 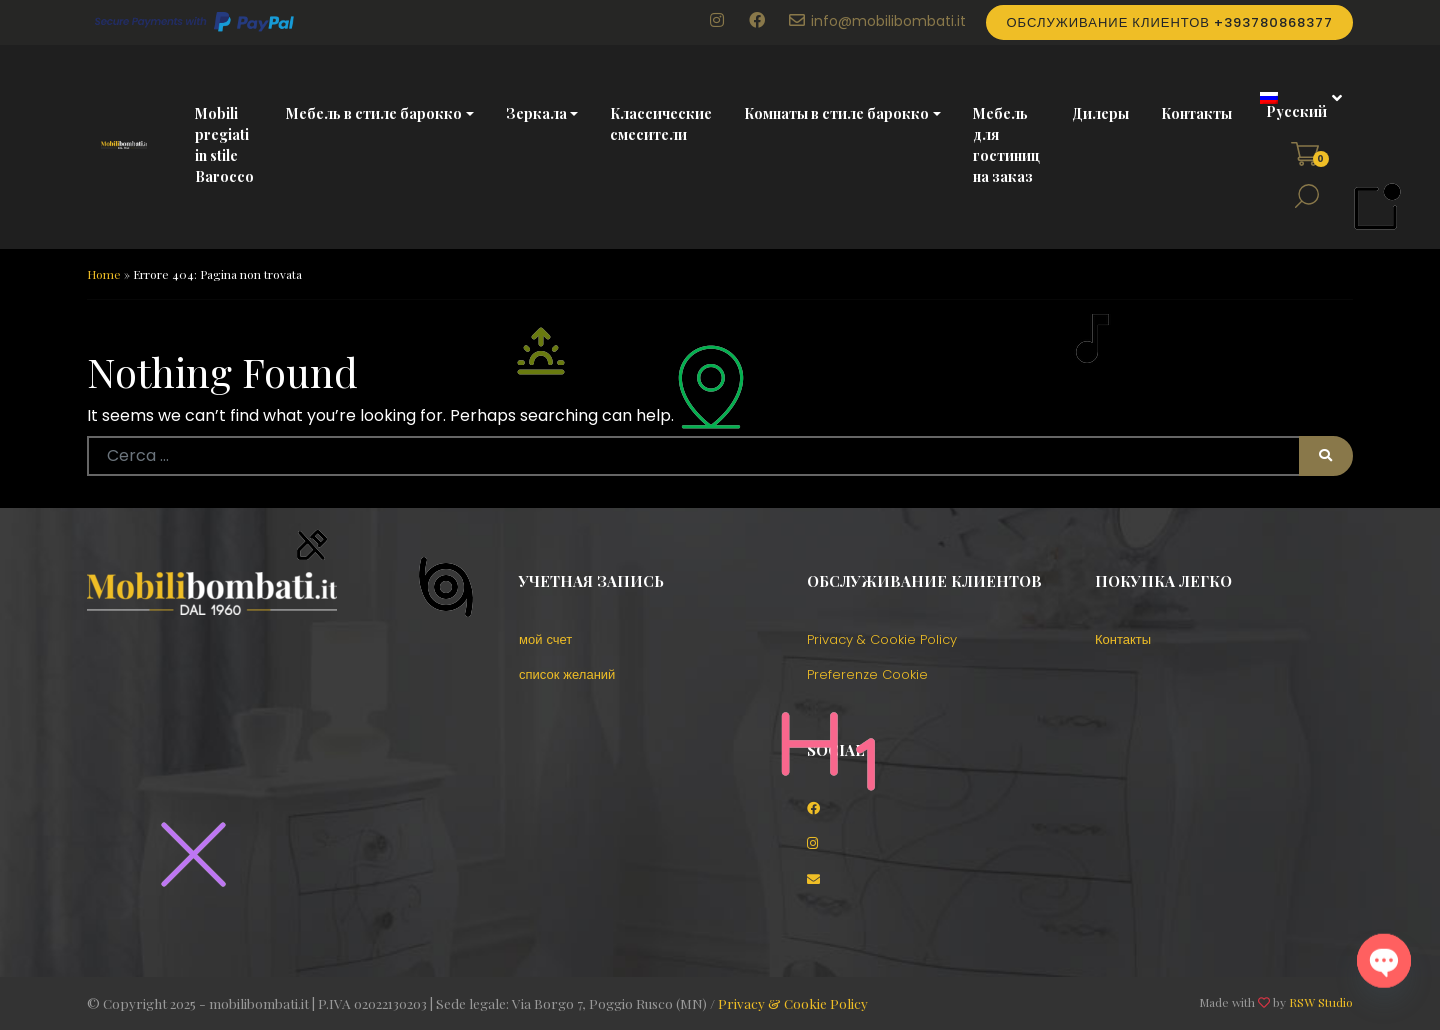 I want to click on indicates new notifications or alerts, so click(x=1376, y=207).